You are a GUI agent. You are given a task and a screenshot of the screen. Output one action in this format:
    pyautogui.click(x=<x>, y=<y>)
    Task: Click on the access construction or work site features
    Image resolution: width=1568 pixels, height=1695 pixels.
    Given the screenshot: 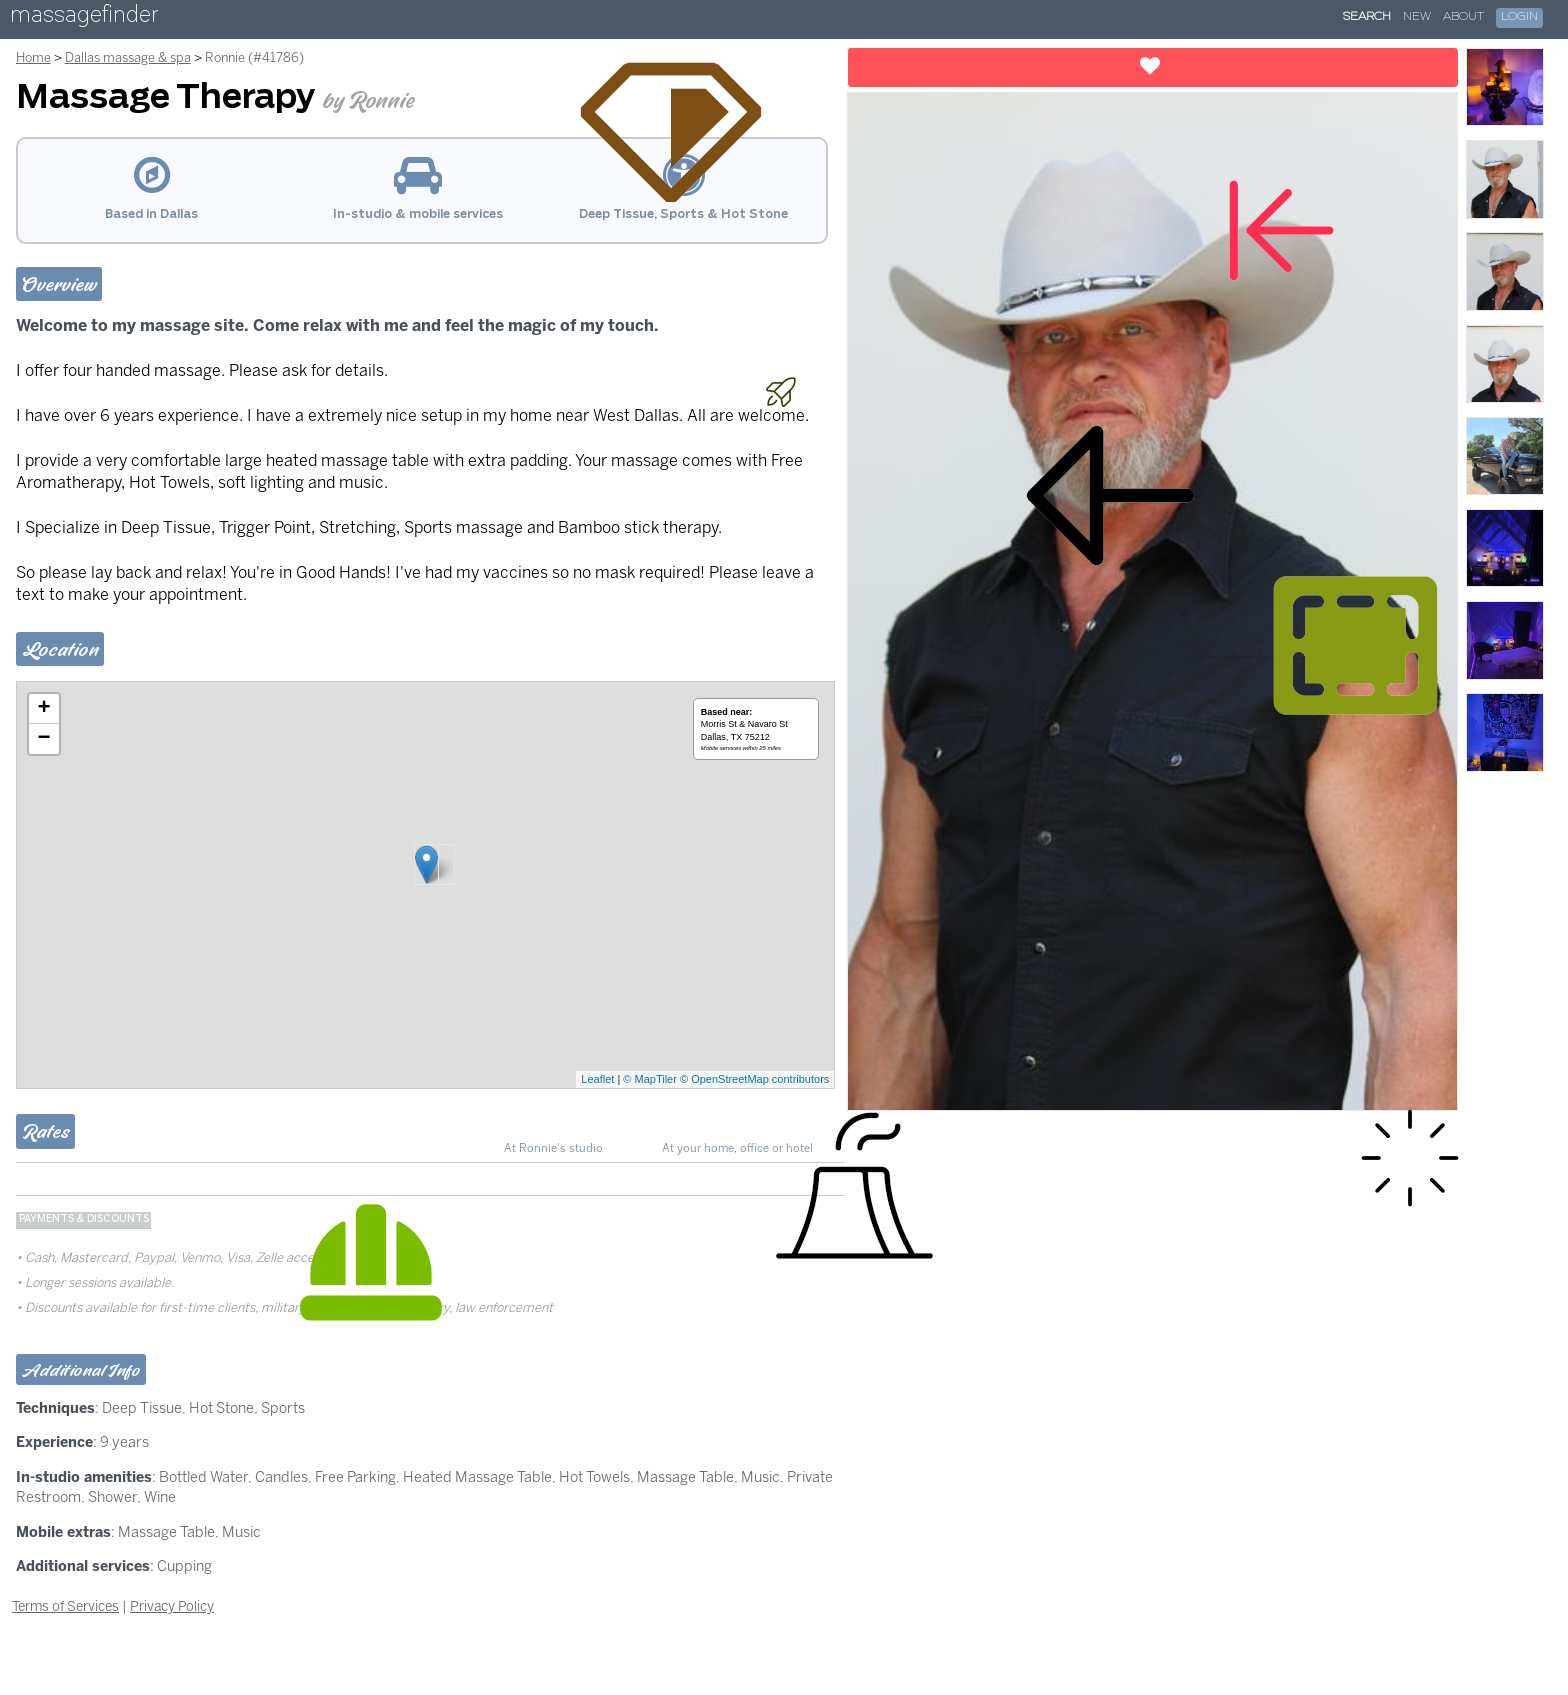 What is the action you would take?
    pyautogui.click(x=371, y=1270)
    